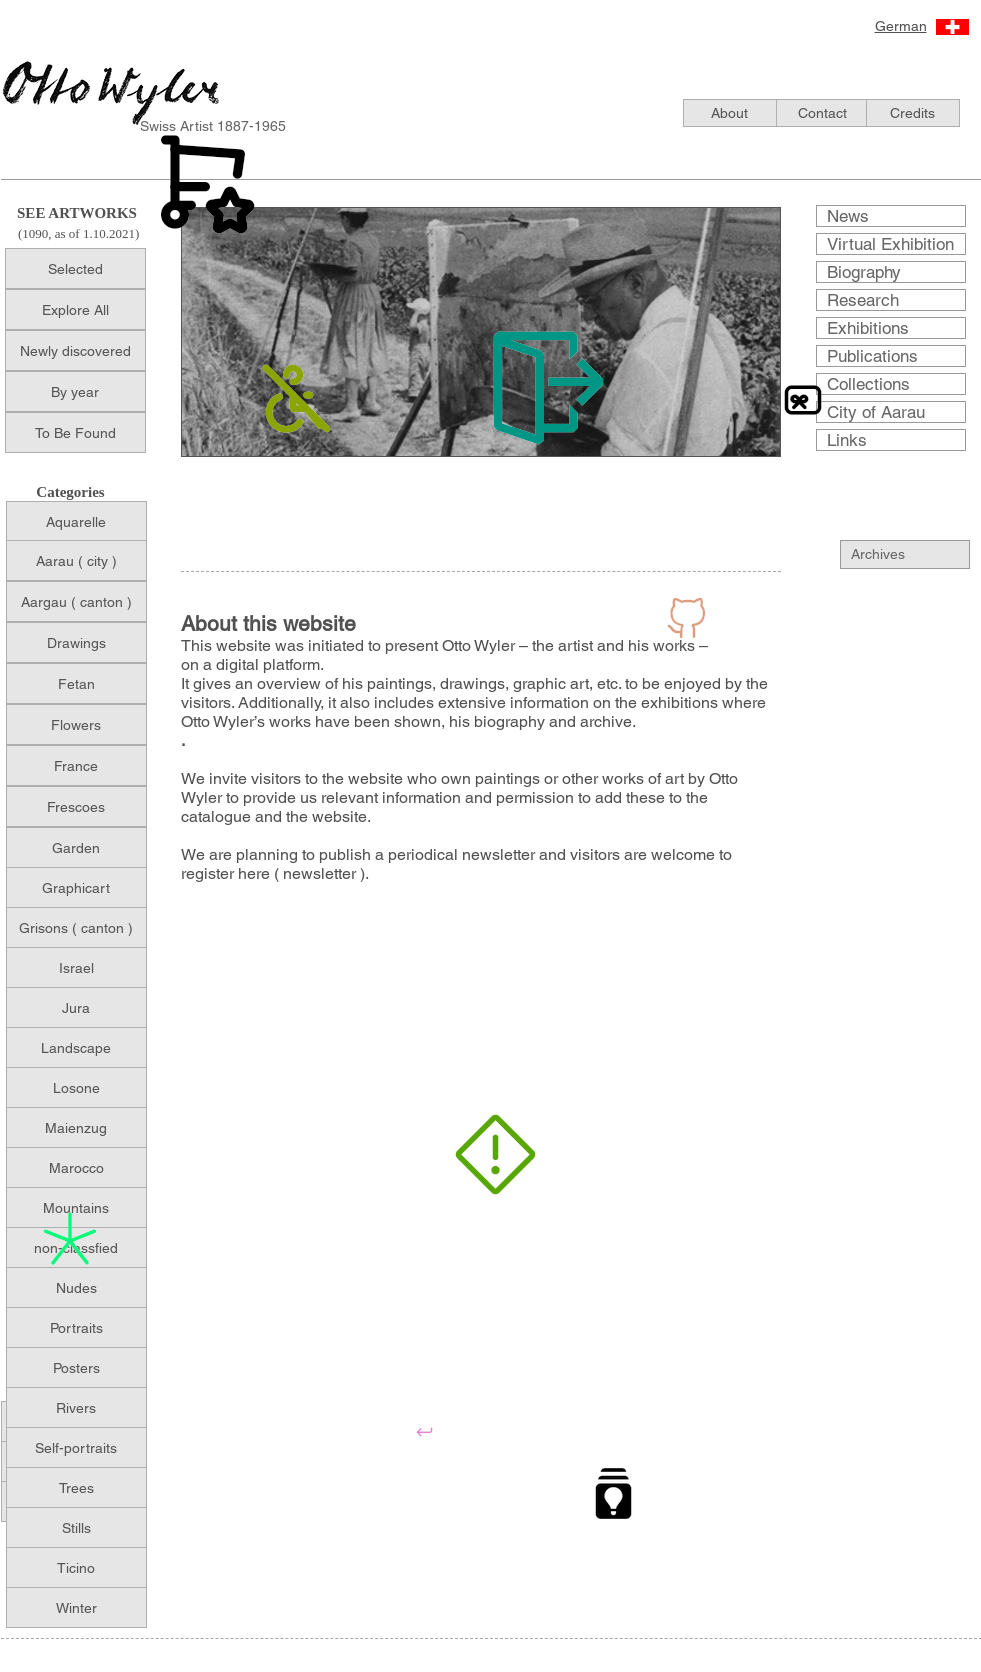  Describe the element at coordinates (424, 1431) in the screenshot. I see `insert a newline or line break` at that location.